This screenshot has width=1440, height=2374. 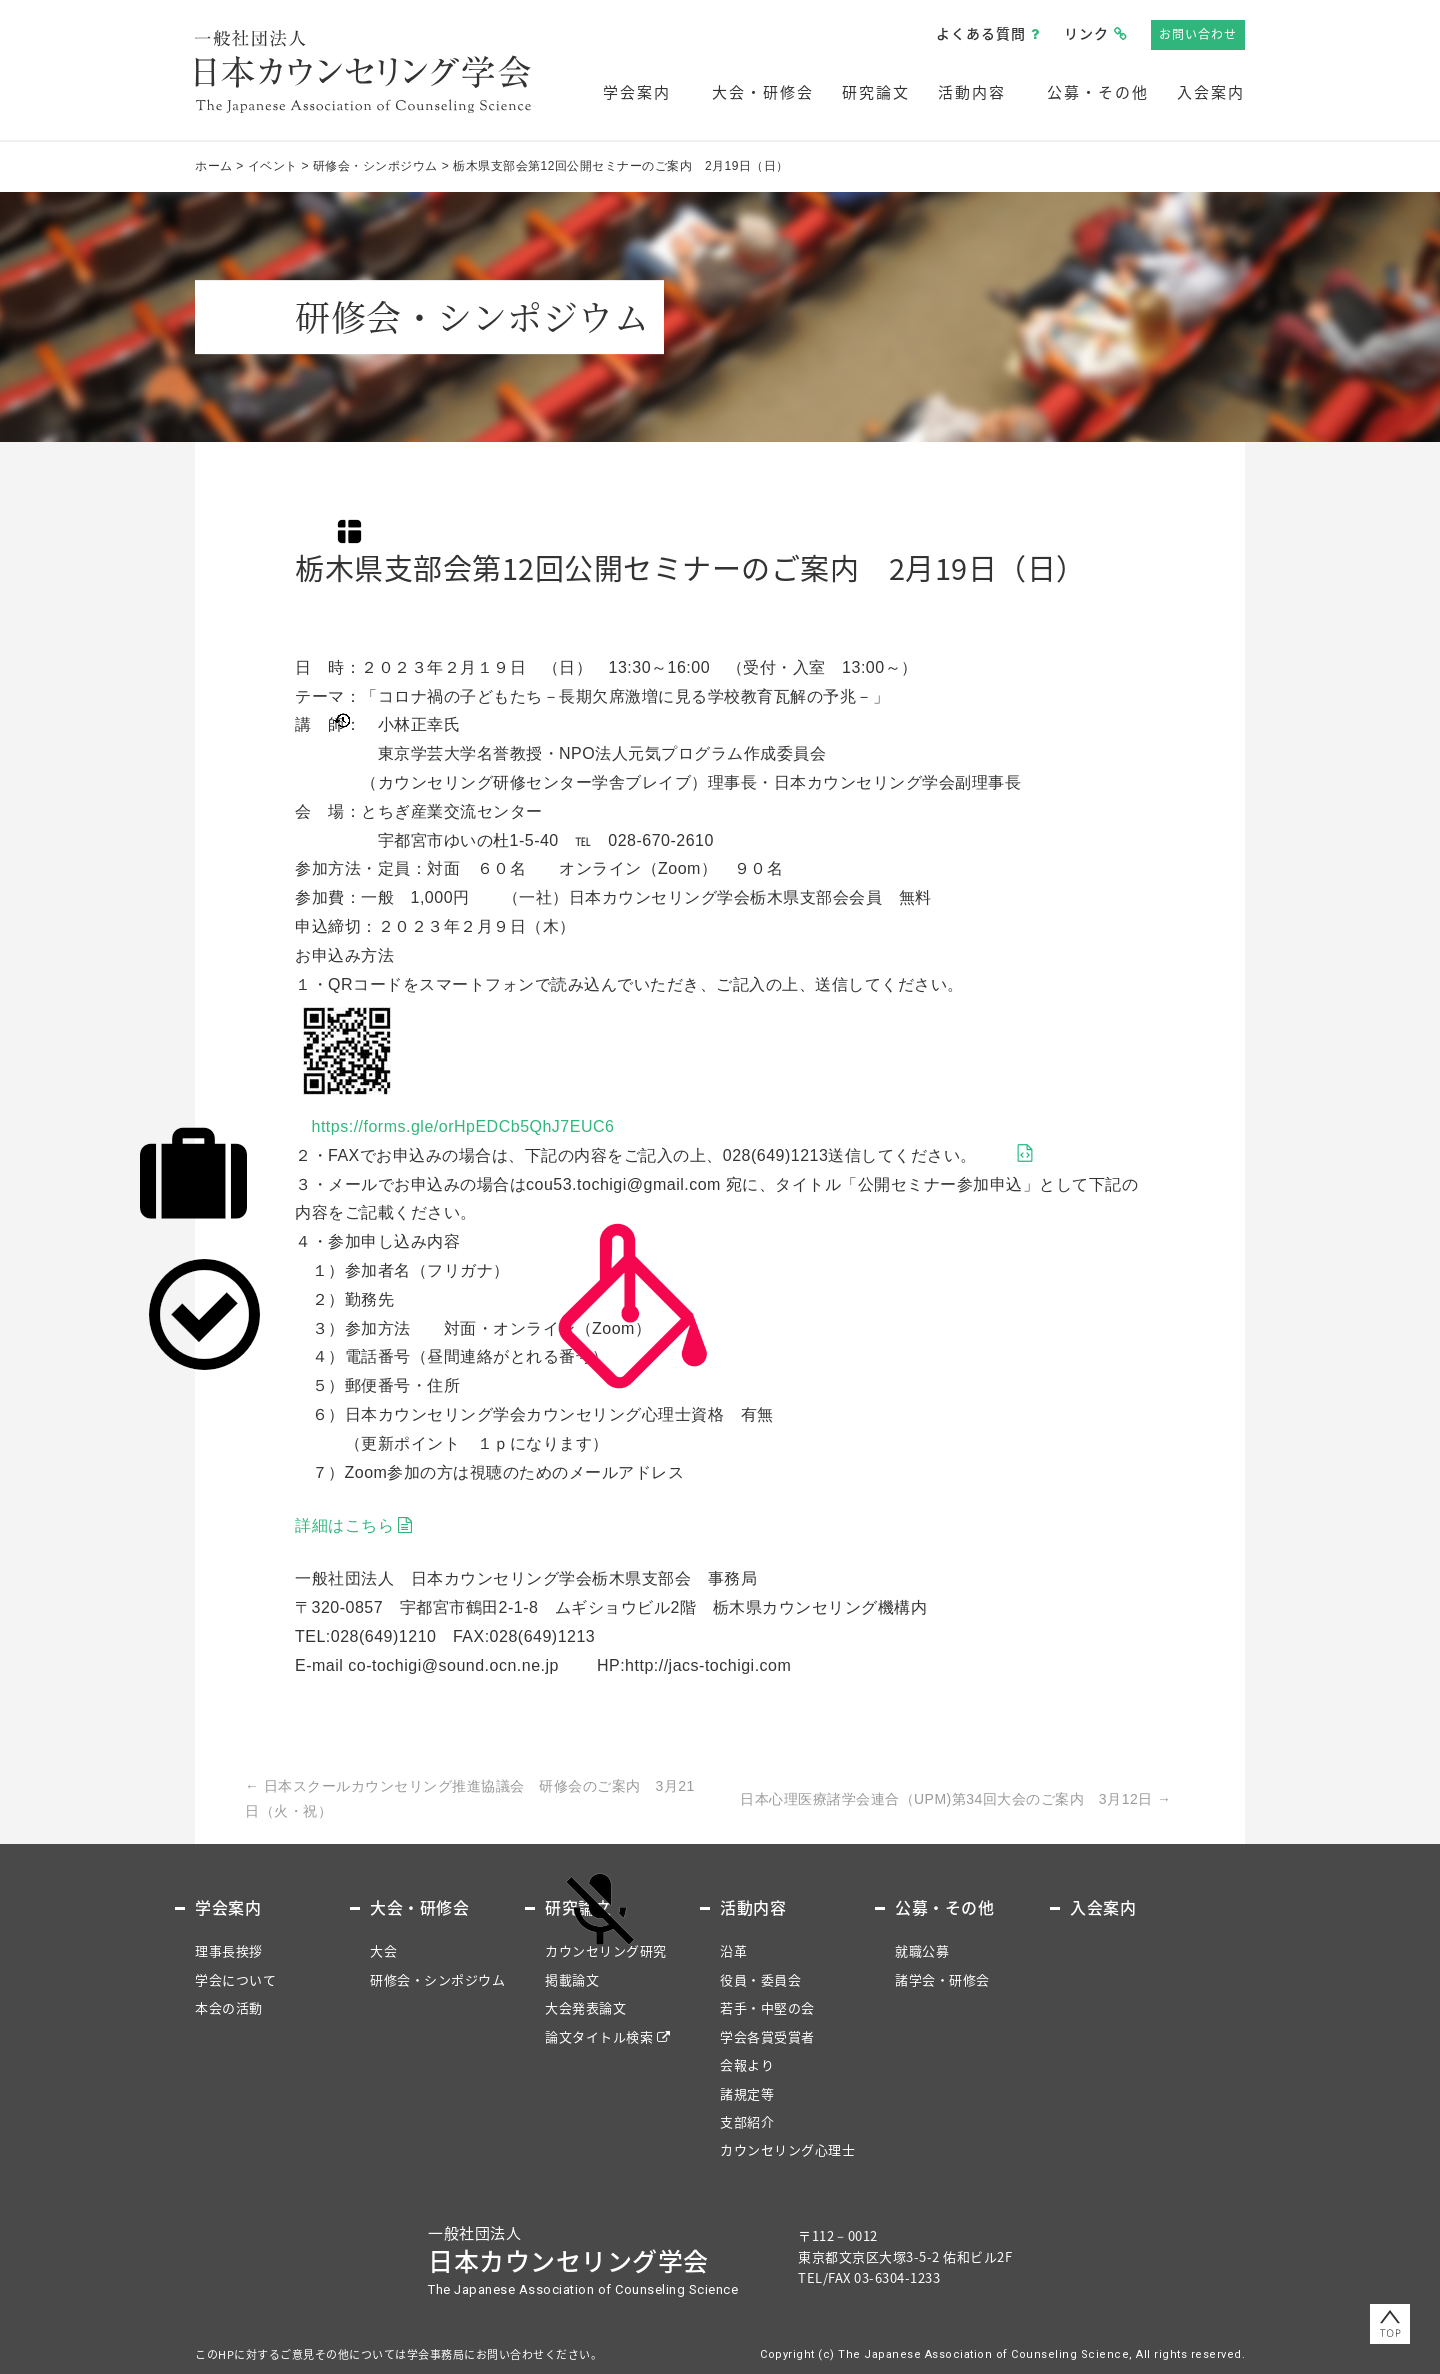 I want to click on mute your microphone, so click(x=600, y=1911).